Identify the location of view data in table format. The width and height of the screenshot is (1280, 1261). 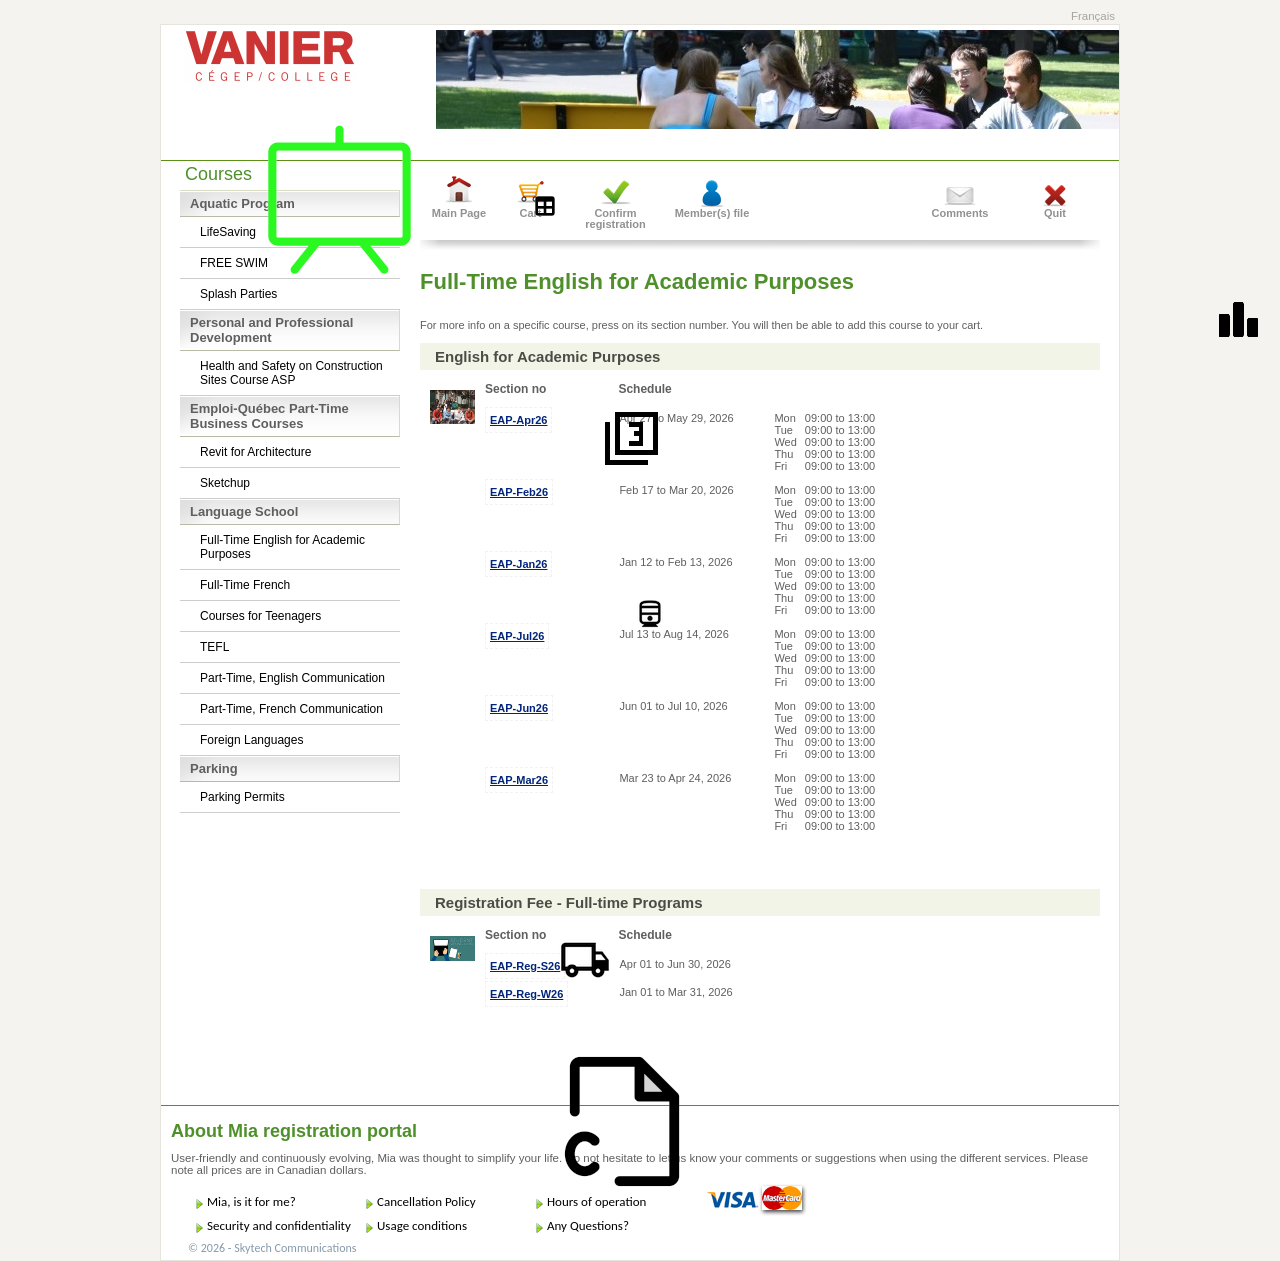
(545, 206).